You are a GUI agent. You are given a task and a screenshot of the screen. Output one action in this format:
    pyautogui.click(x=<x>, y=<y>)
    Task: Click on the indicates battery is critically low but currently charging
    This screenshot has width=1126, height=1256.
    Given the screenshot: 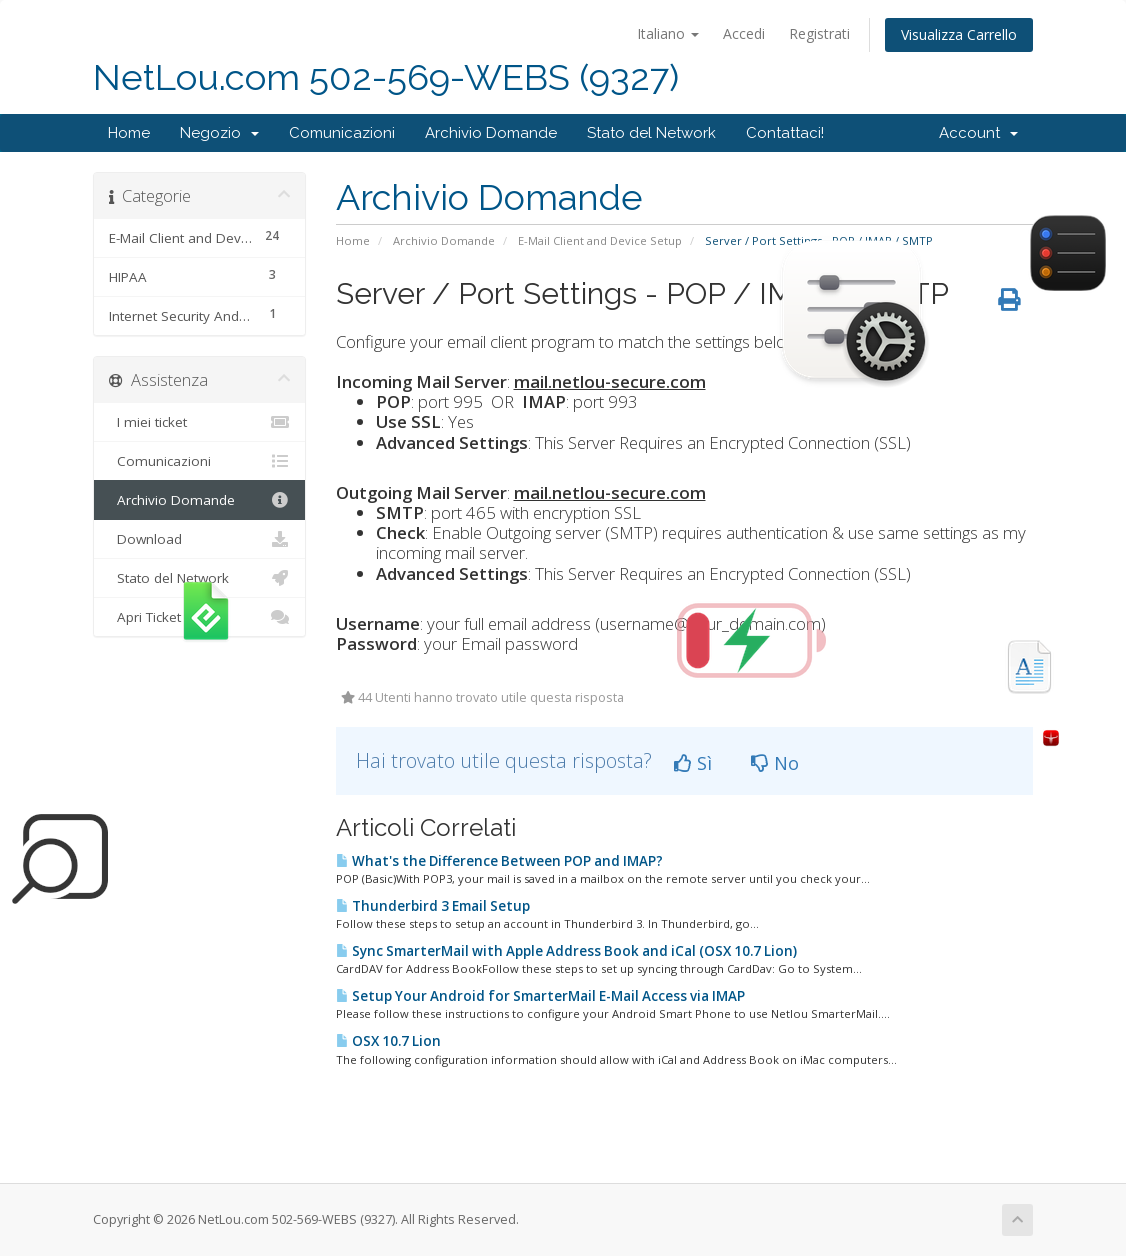 What is the action you would take?
    pyautogui.click(x=751, y=640)
    